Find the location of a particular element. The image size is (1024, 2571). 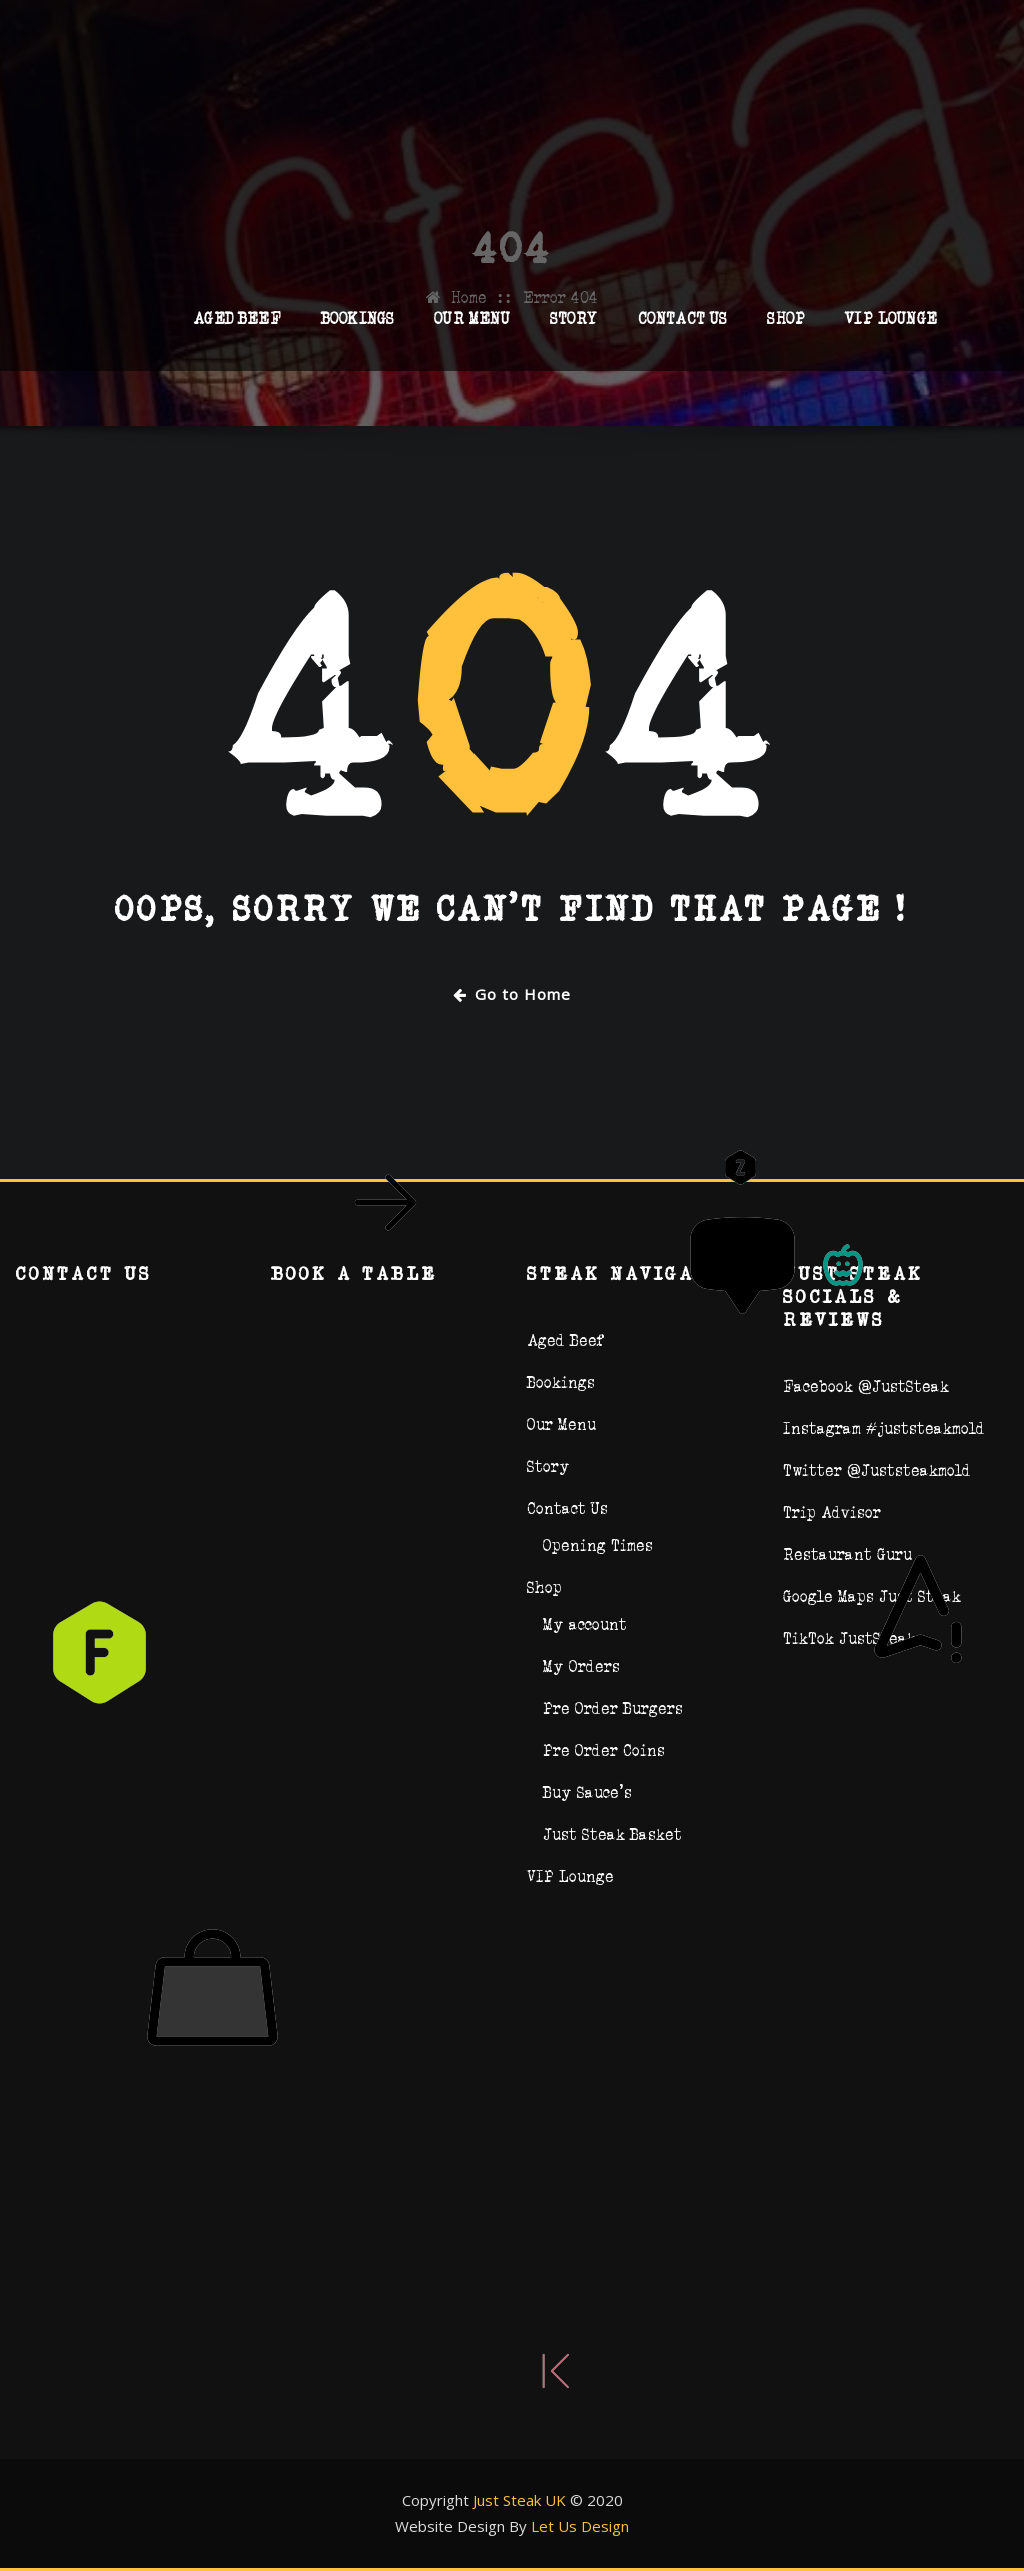

access z-branded app or service is located at coordinates (740, 1167).